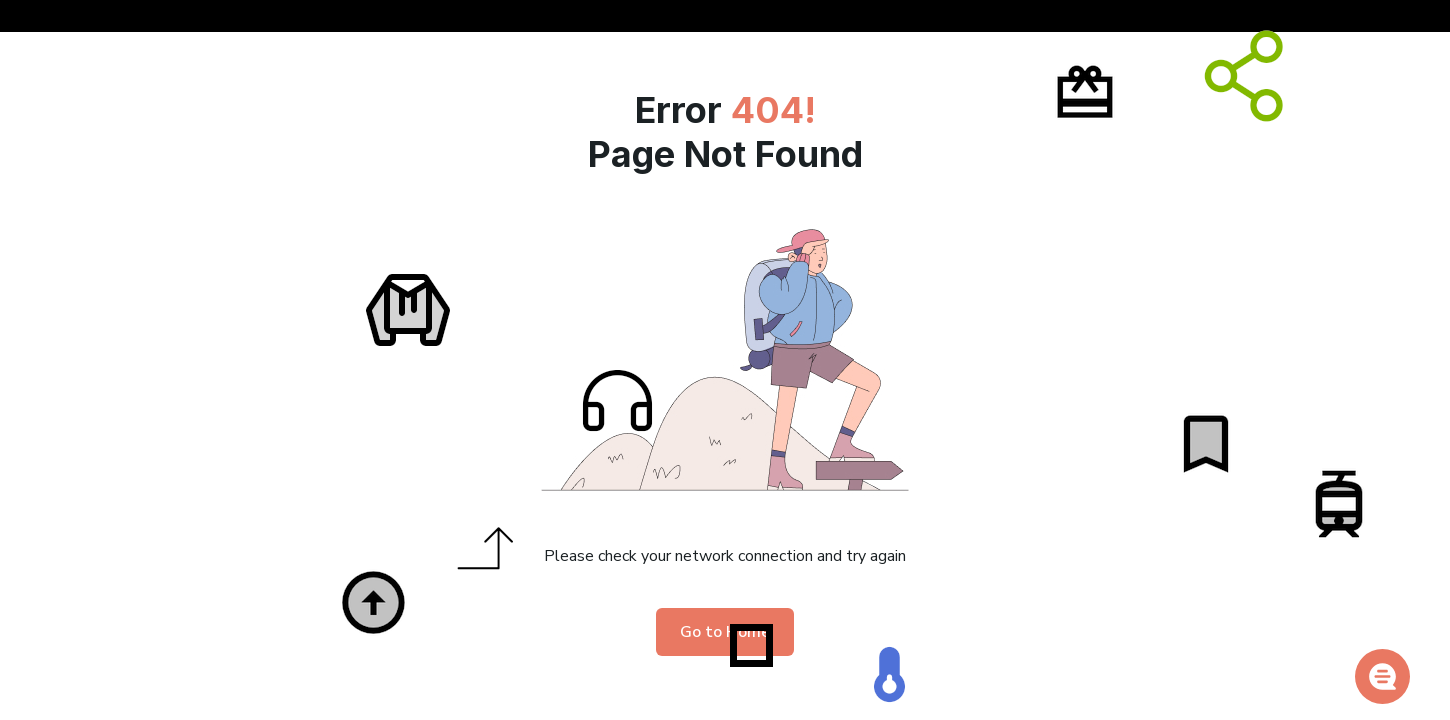  I want to click on stop media playback, so click(751, 645).